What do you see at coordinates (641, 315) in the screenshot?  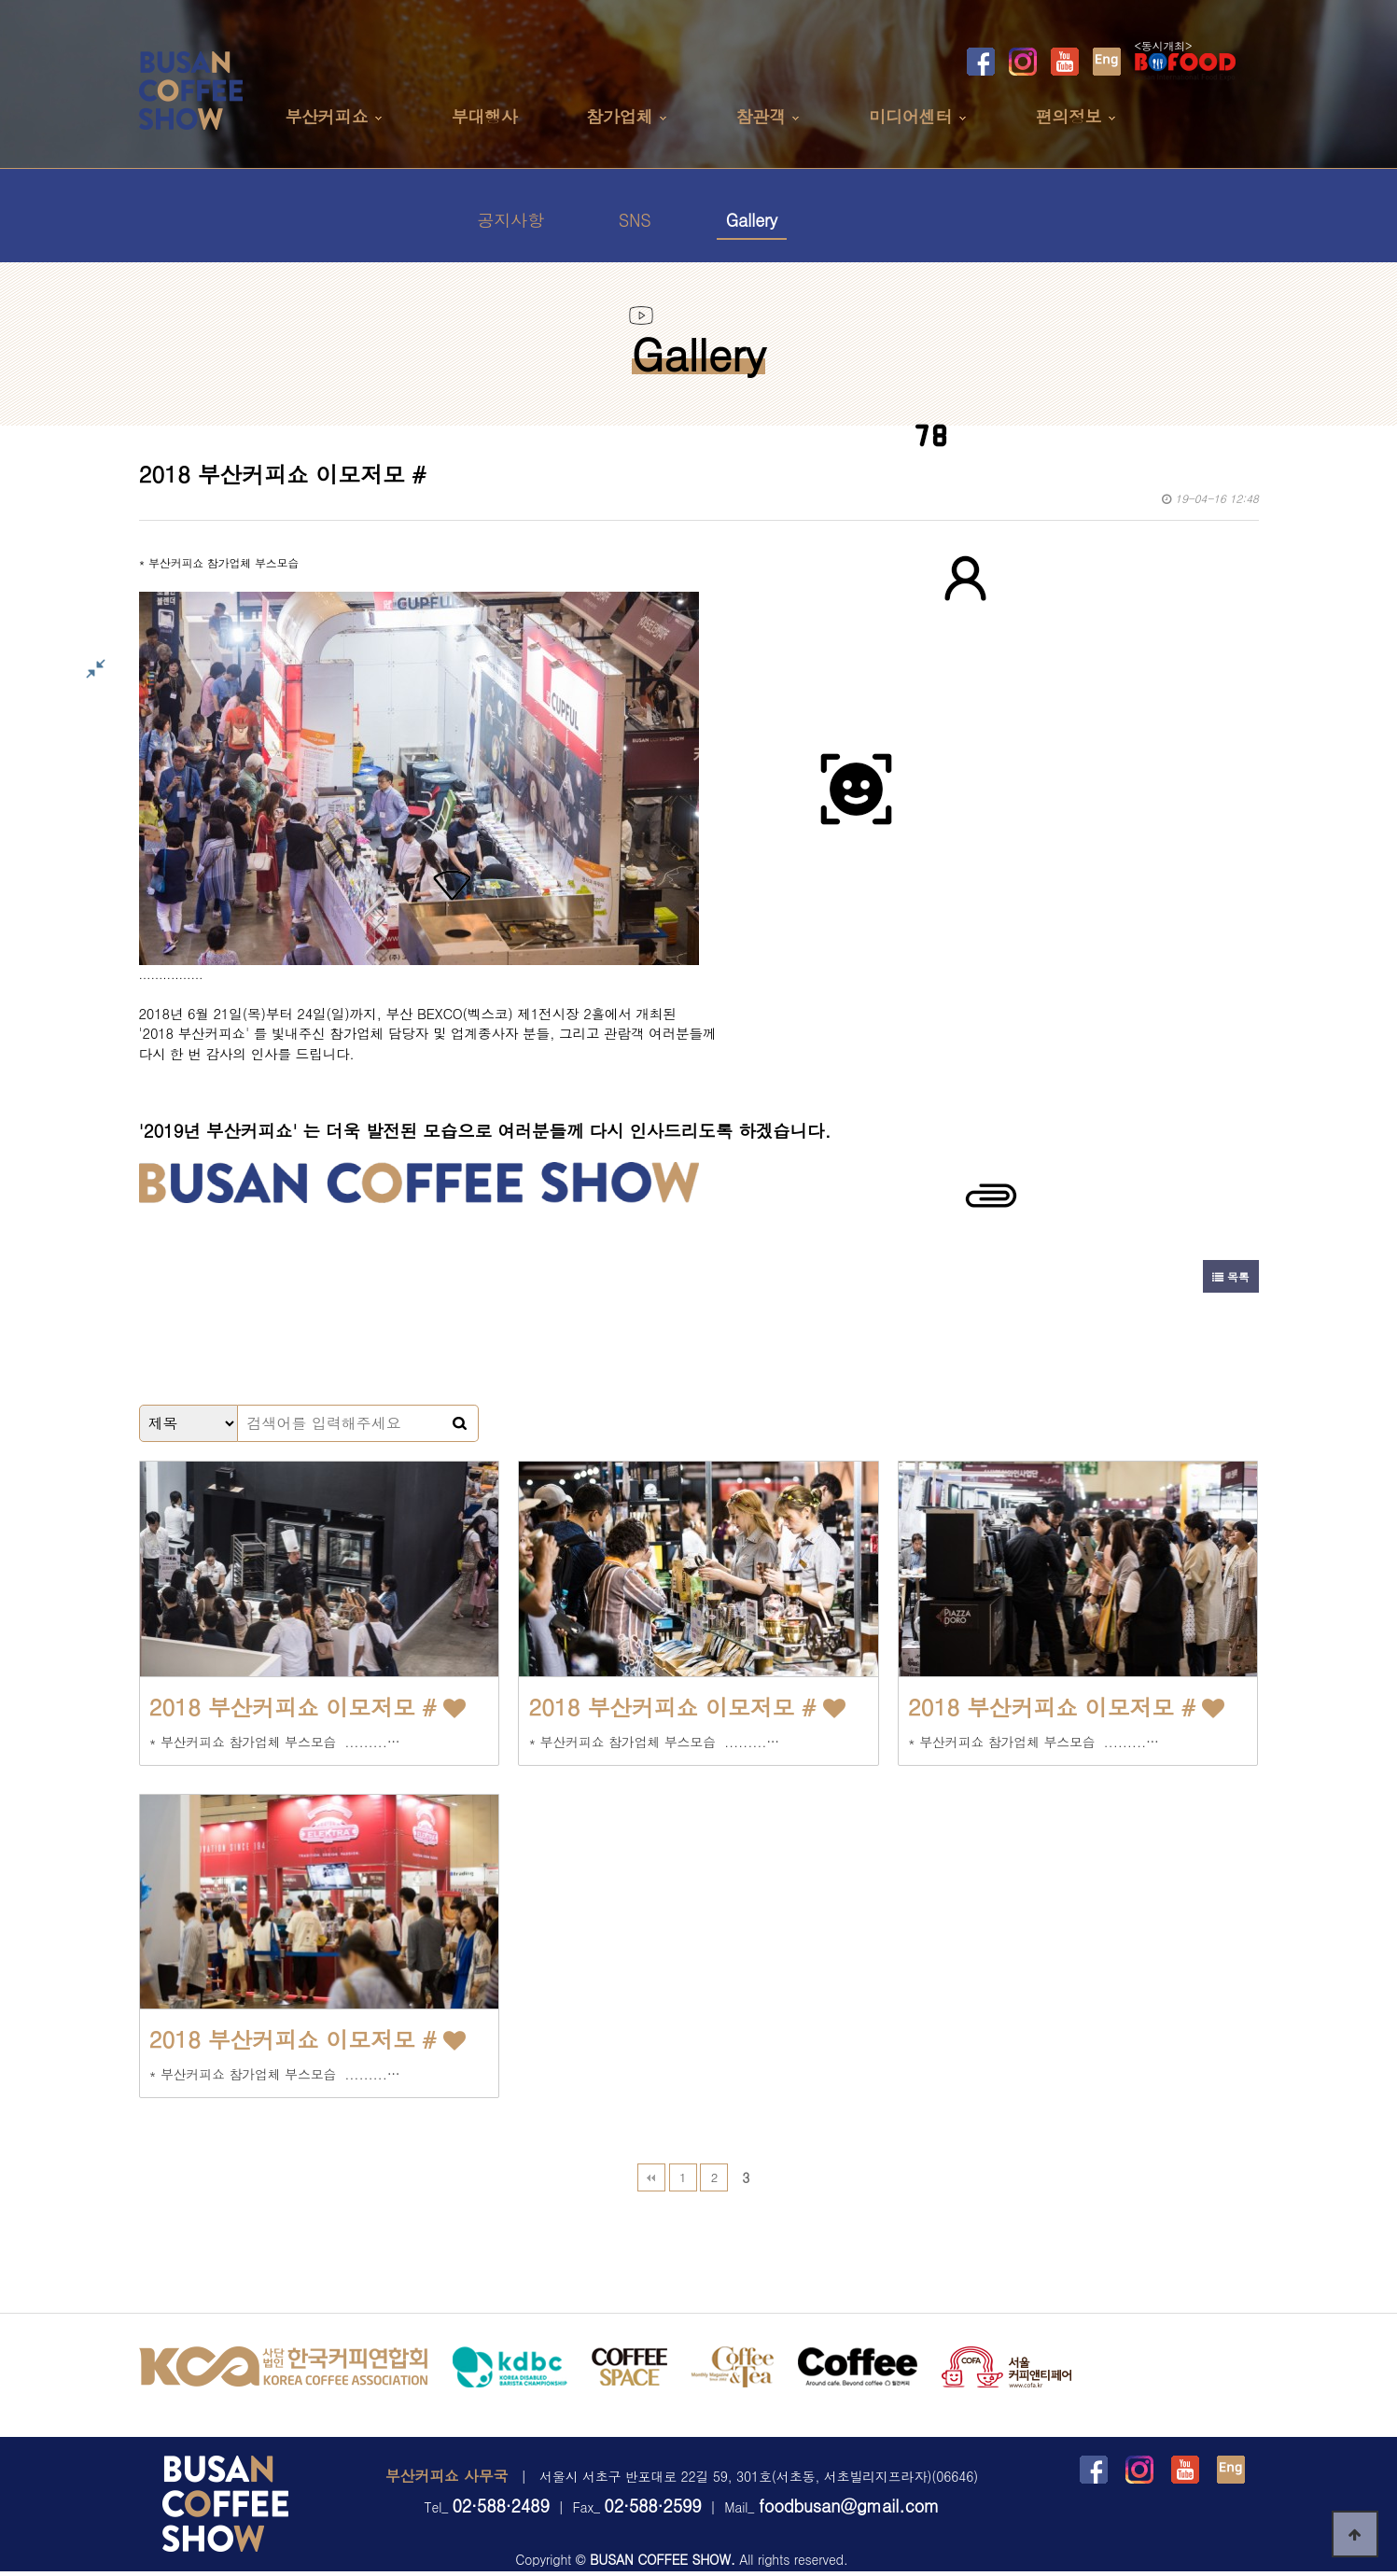 I see `open YouTube` at bounding box center [641, 315].